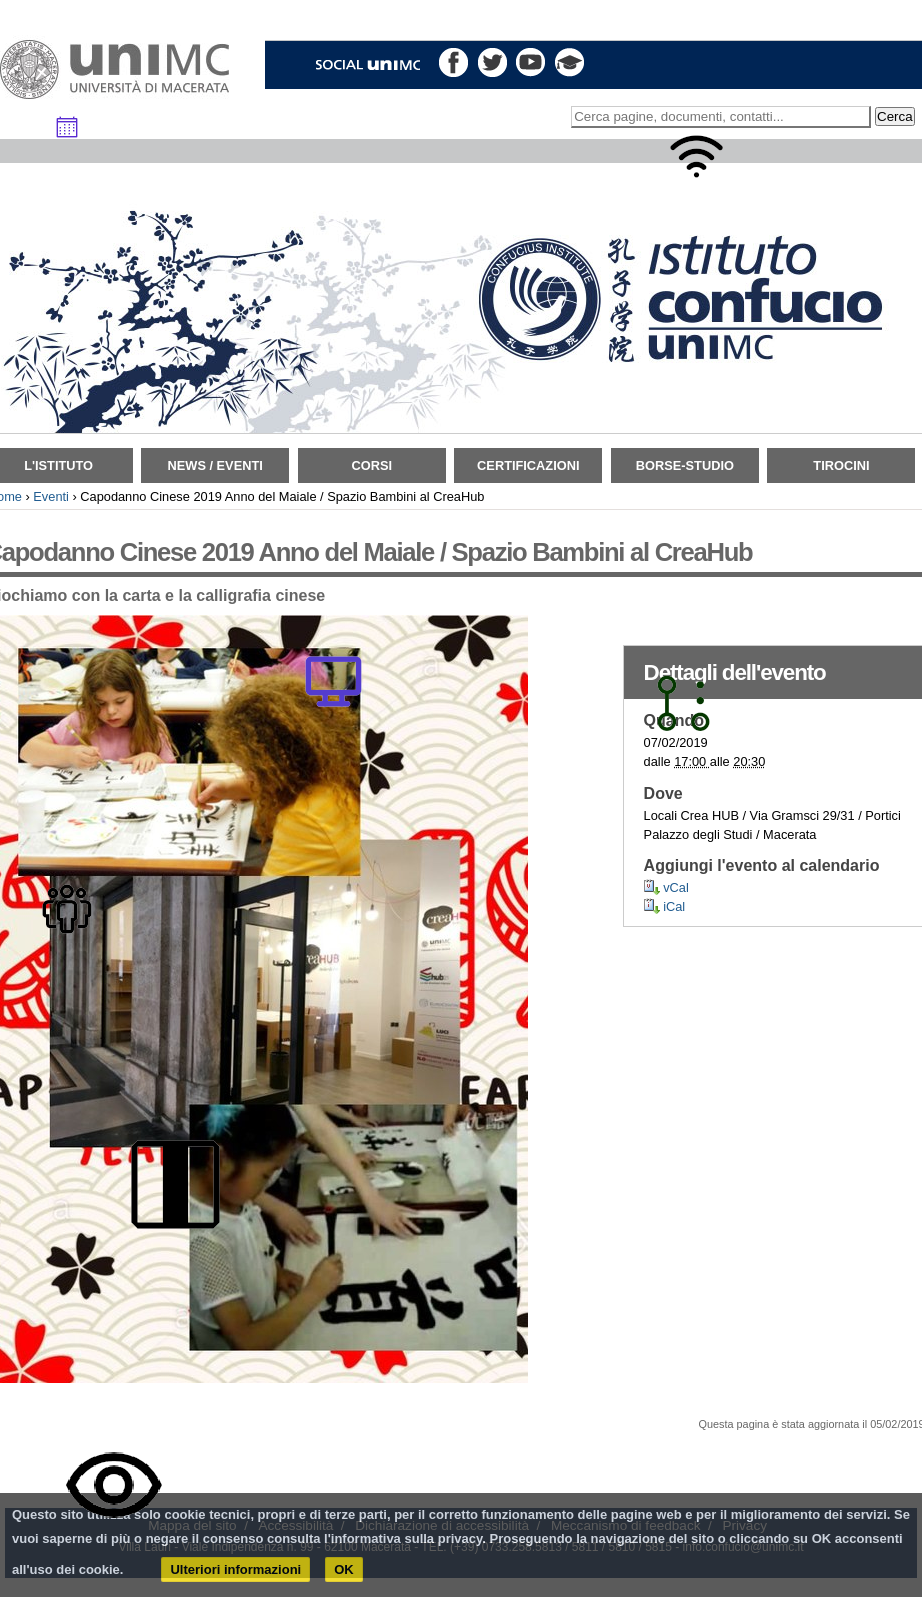  What do you see at coordinates (683, 701) in the screenshot?
I see `draft pull request awaiting review` at bounding box center [683, 701].